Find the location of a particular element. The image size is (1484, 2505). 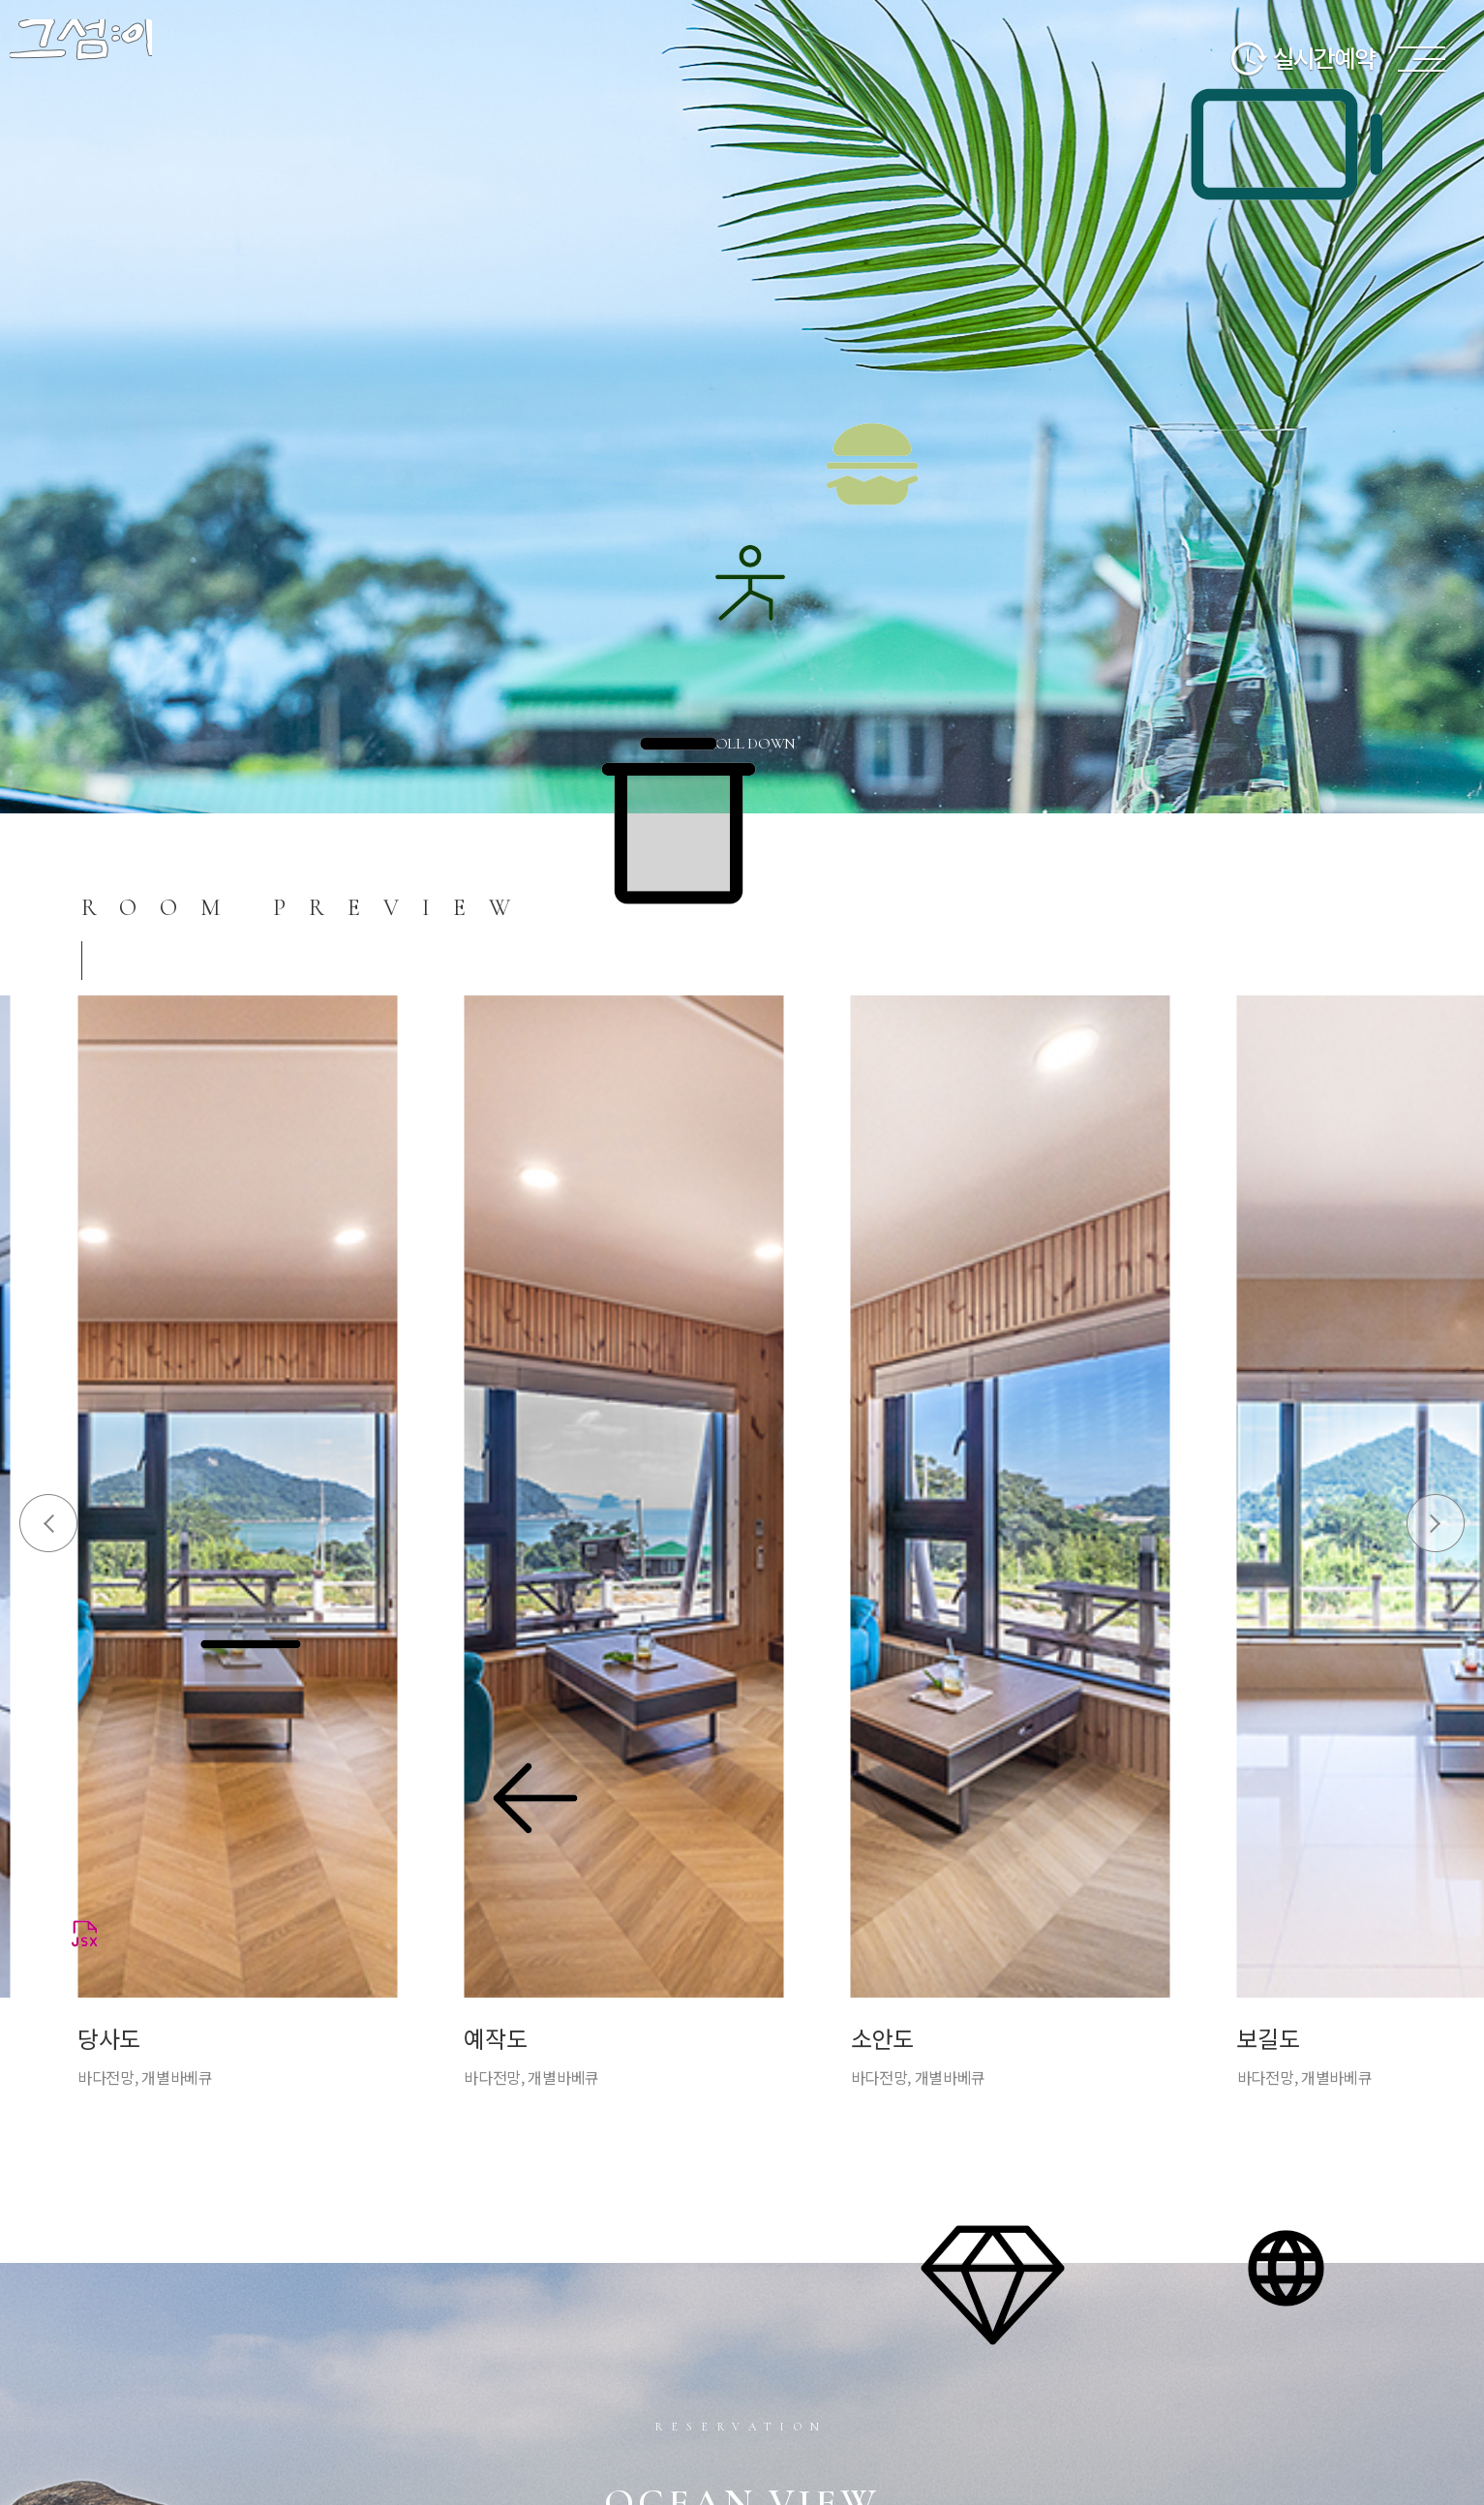

indicates battery is completely drained is located at coordinates (1284, 144).